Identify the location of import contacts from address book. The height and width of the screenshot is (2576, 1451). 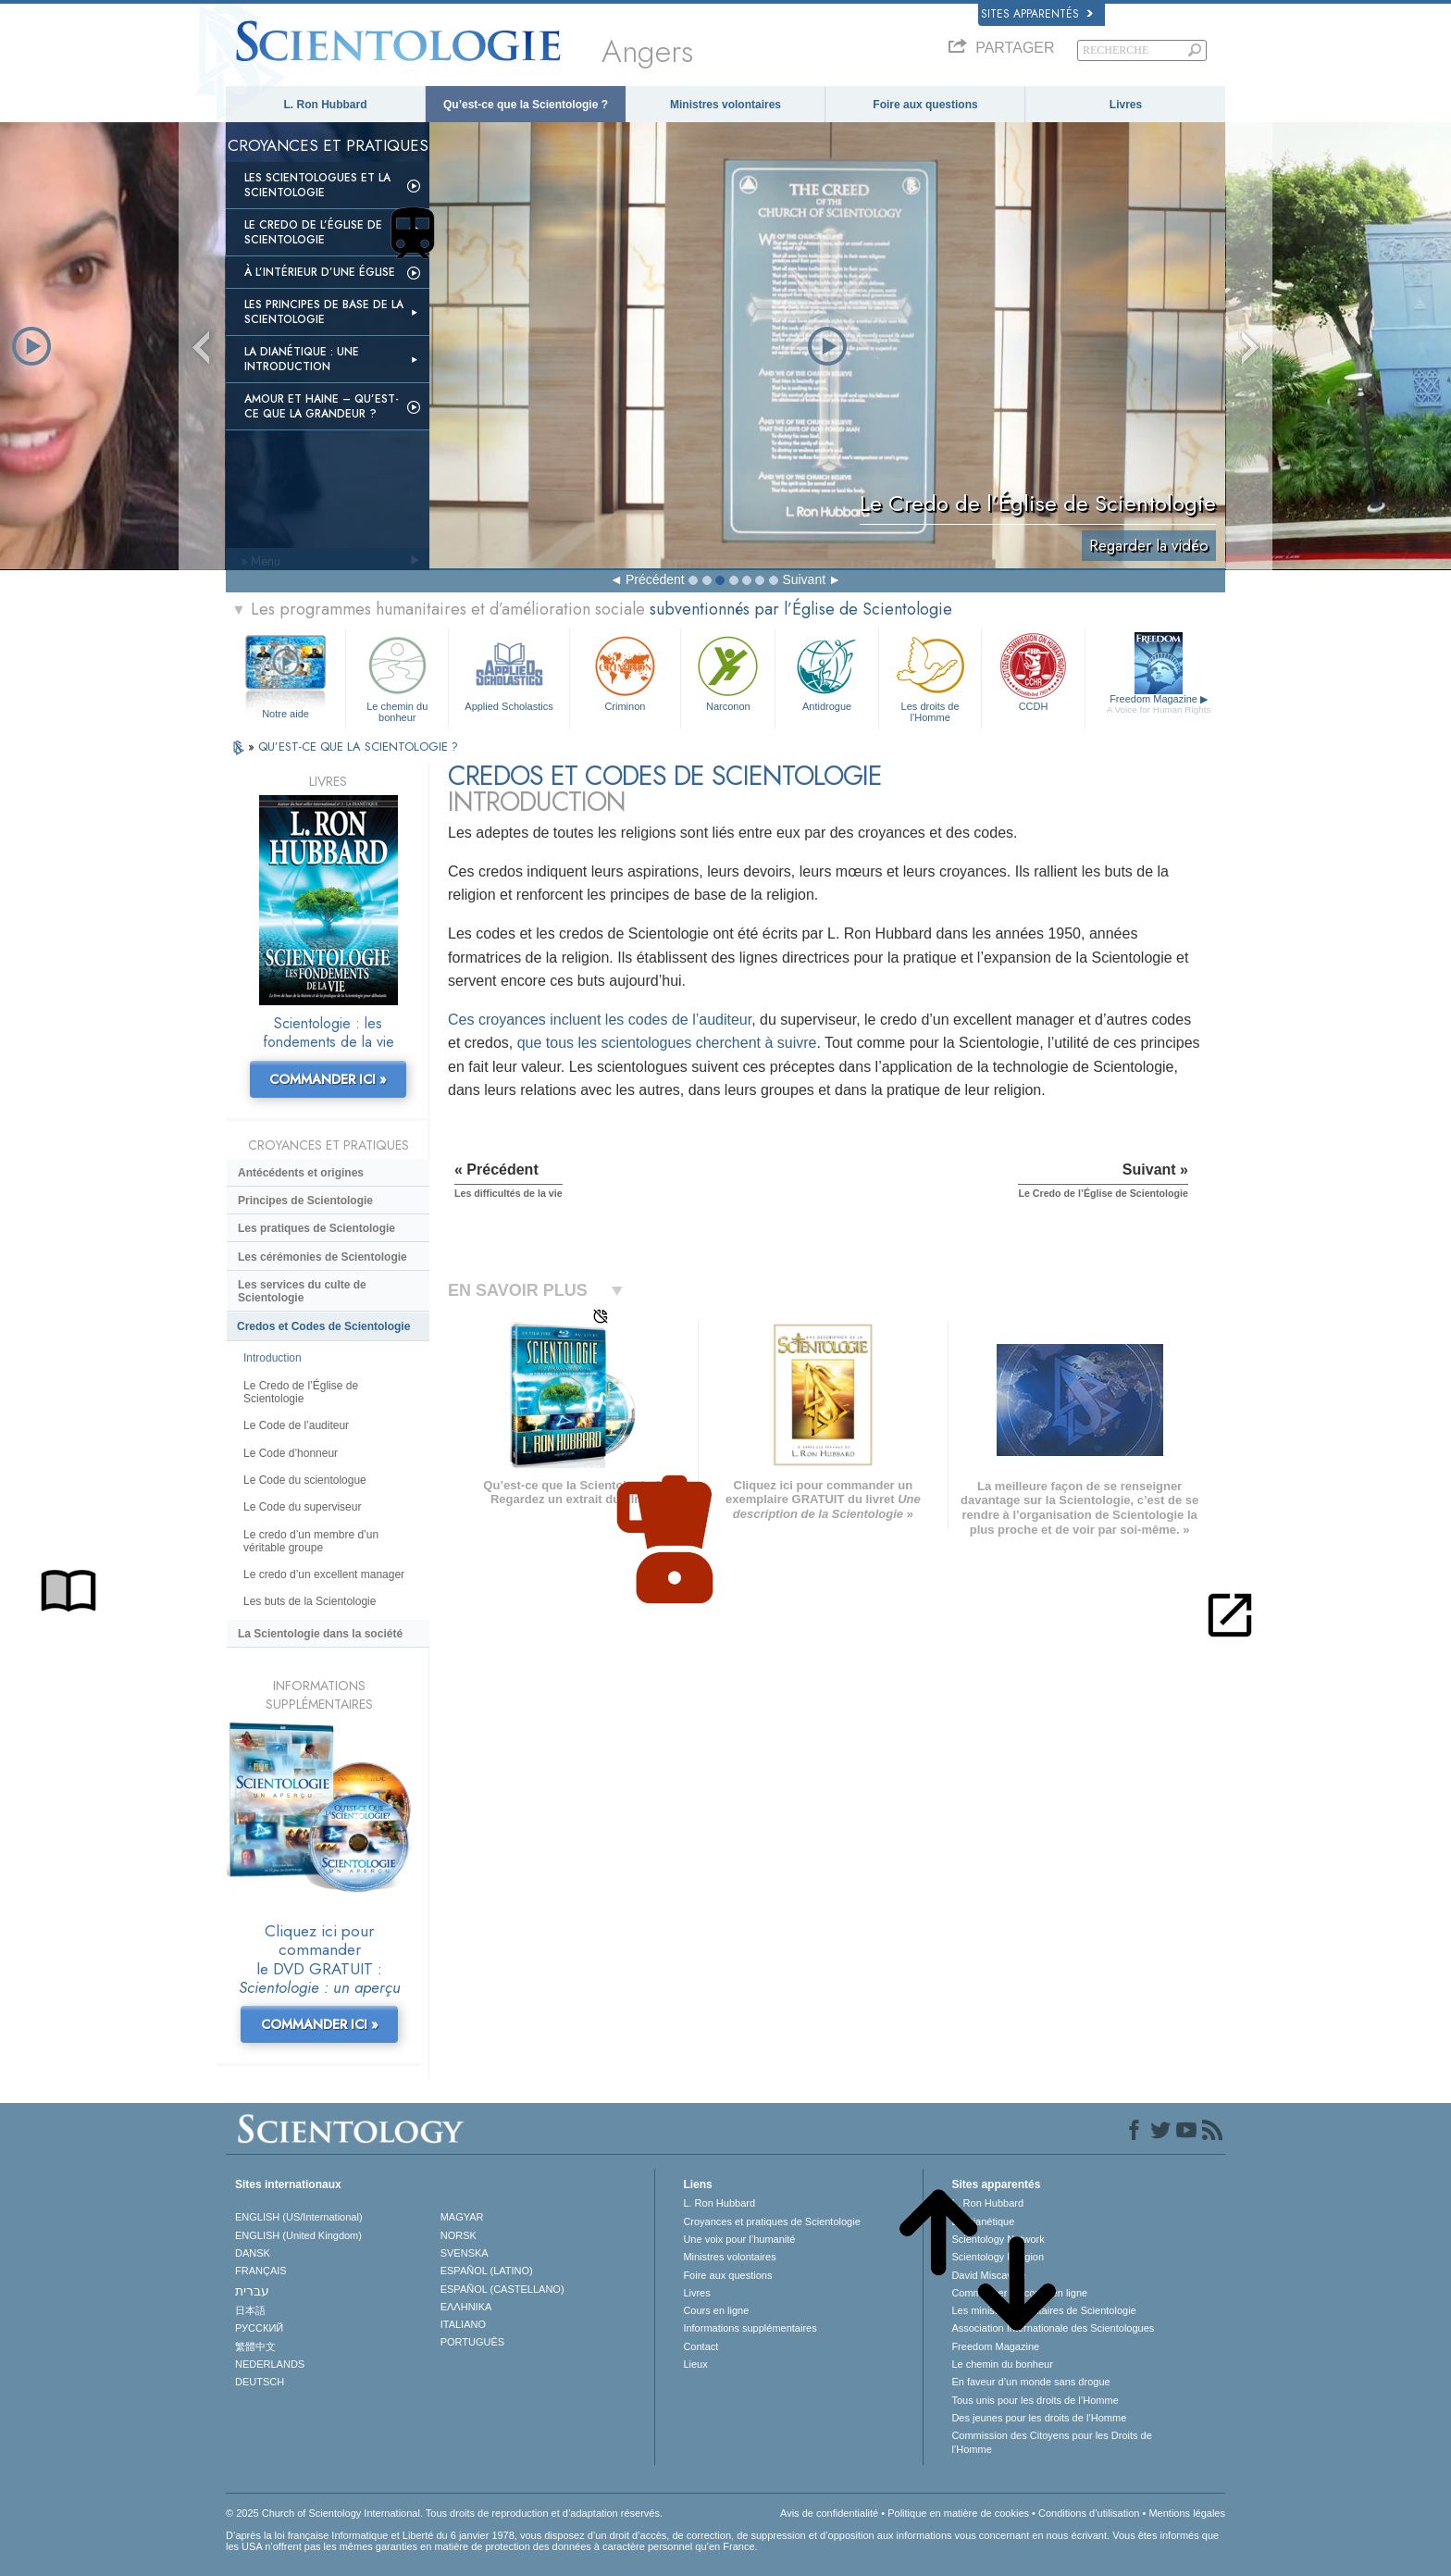
(68, 1588).